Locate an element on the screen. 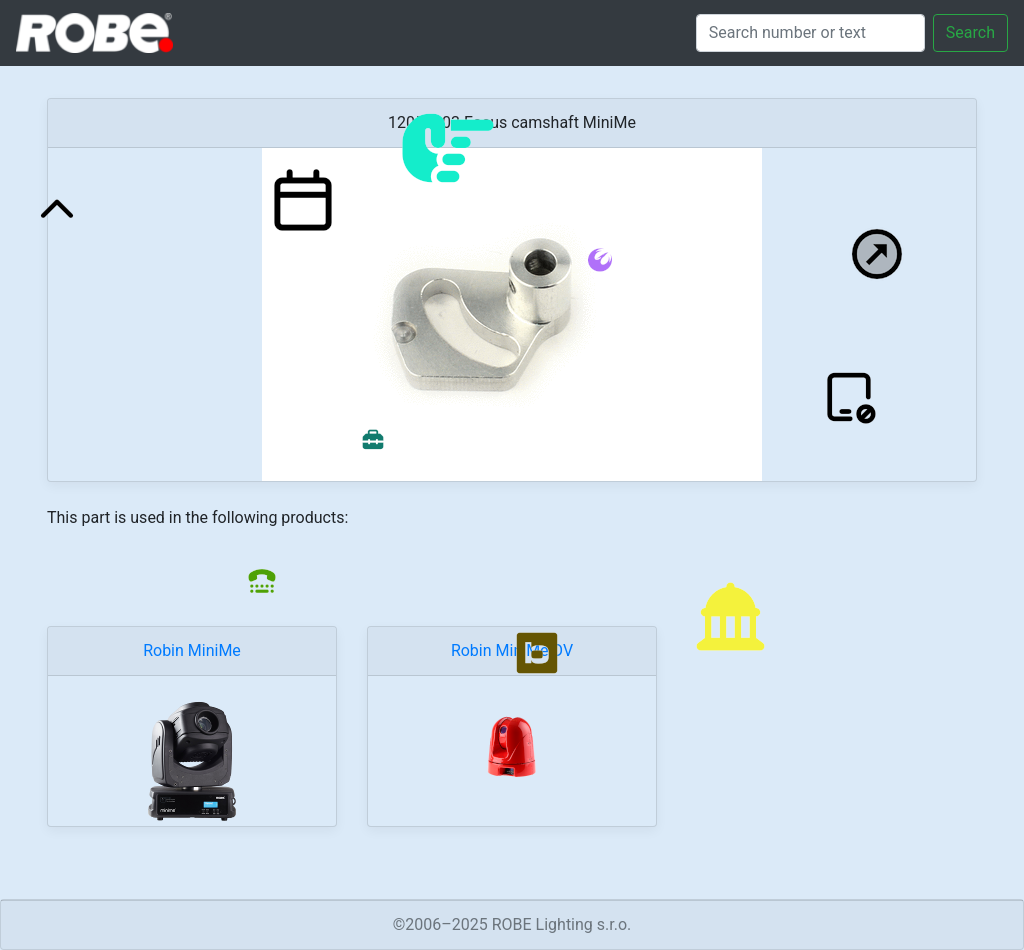 This screenshot has height=950, width=1024. collapse an expanded section is located at coordinates (57, 211).